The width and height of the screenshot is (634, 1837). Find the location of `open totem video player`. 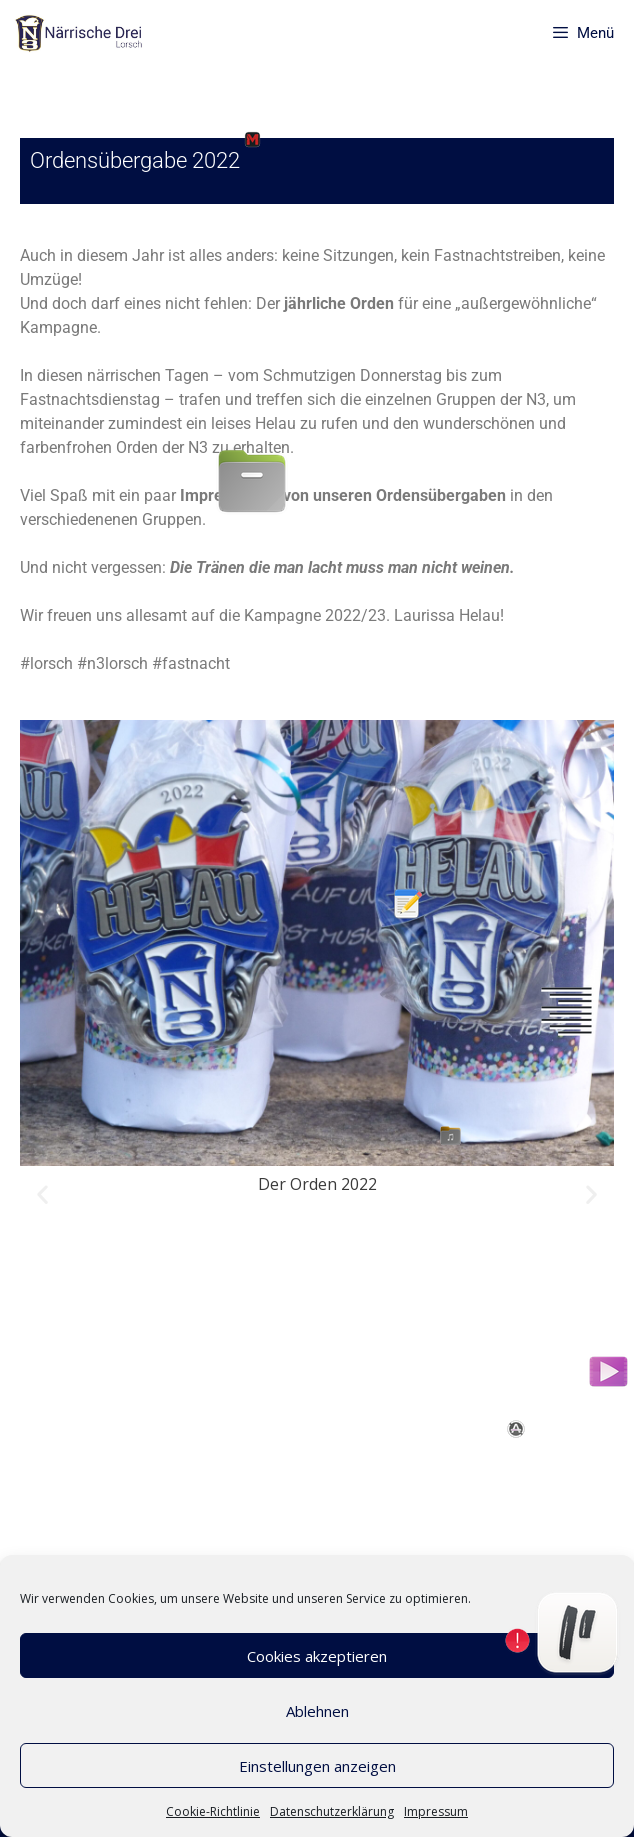

open totem video player is located at coordinates (608, 1371).